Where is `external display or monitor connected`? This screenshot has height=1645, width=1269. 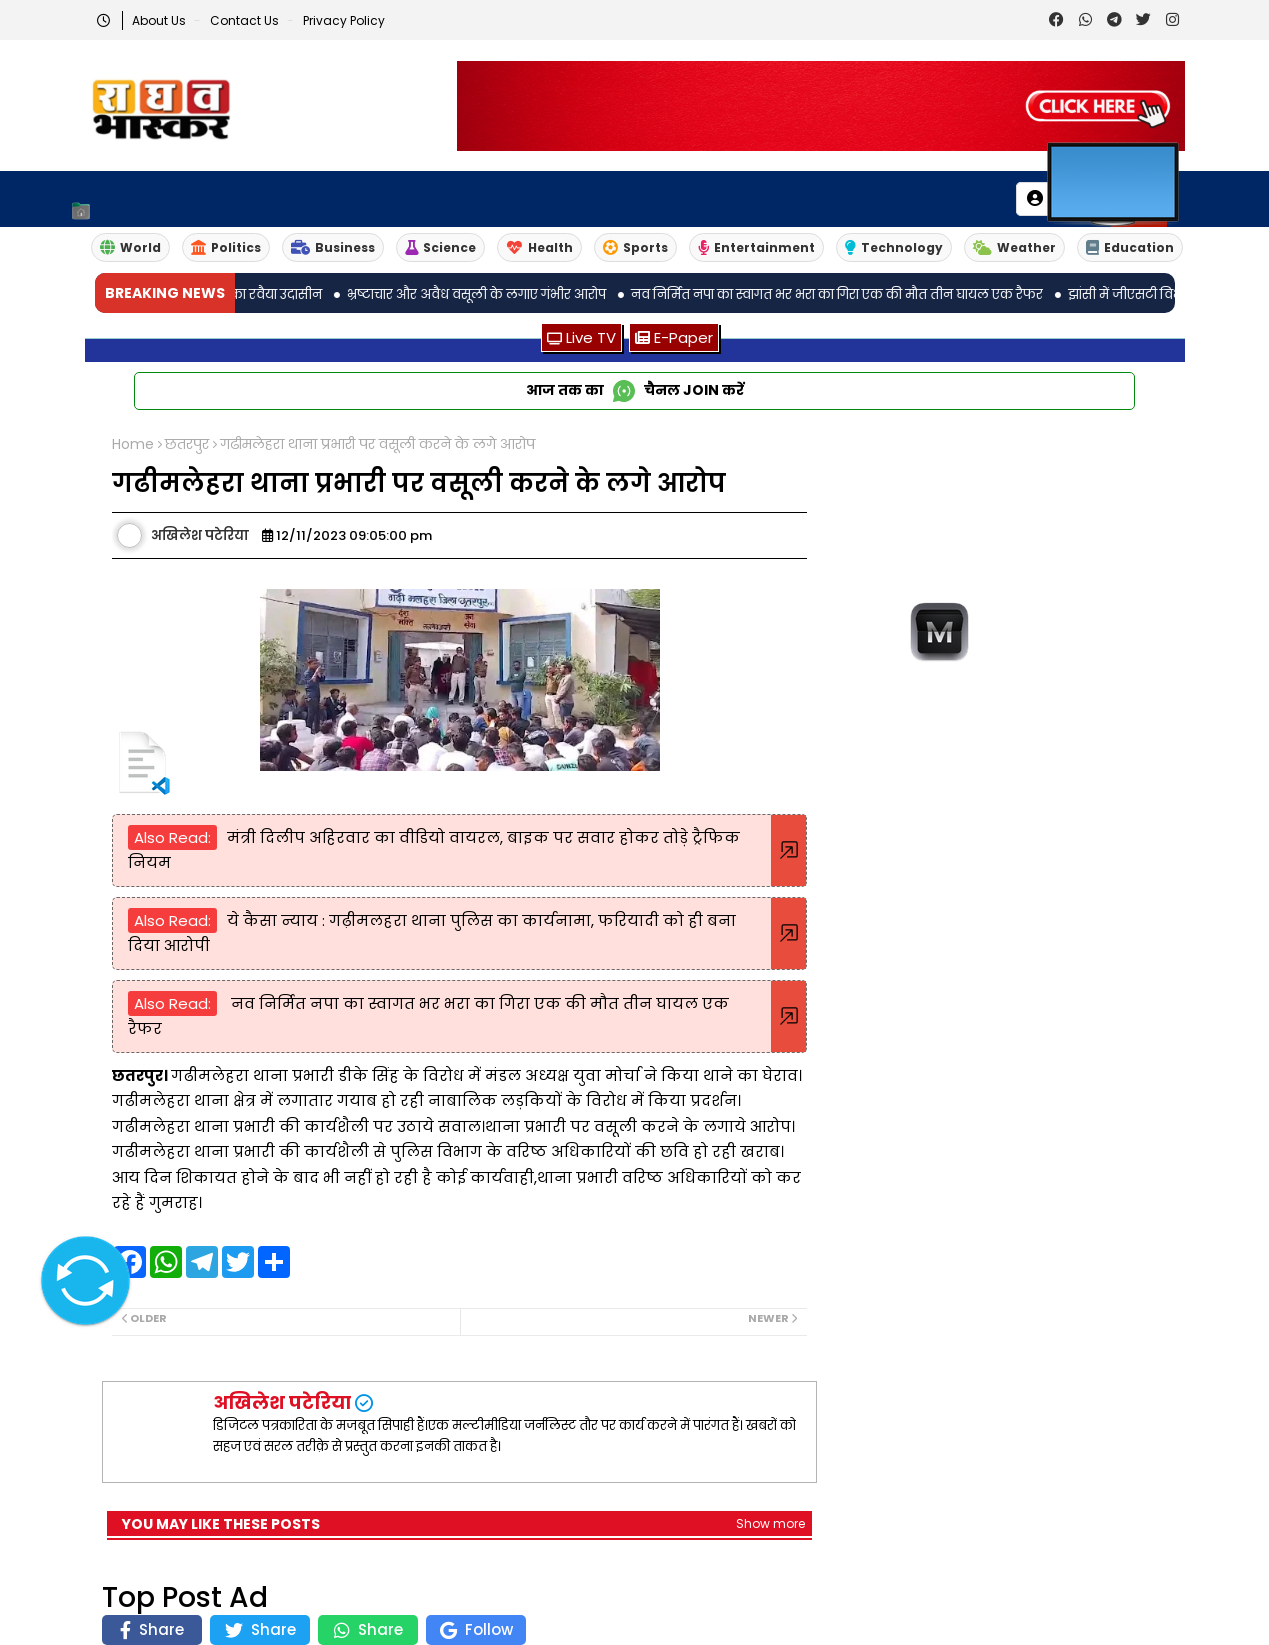
external display or monitor connected is located at coordinates (1113, 182).